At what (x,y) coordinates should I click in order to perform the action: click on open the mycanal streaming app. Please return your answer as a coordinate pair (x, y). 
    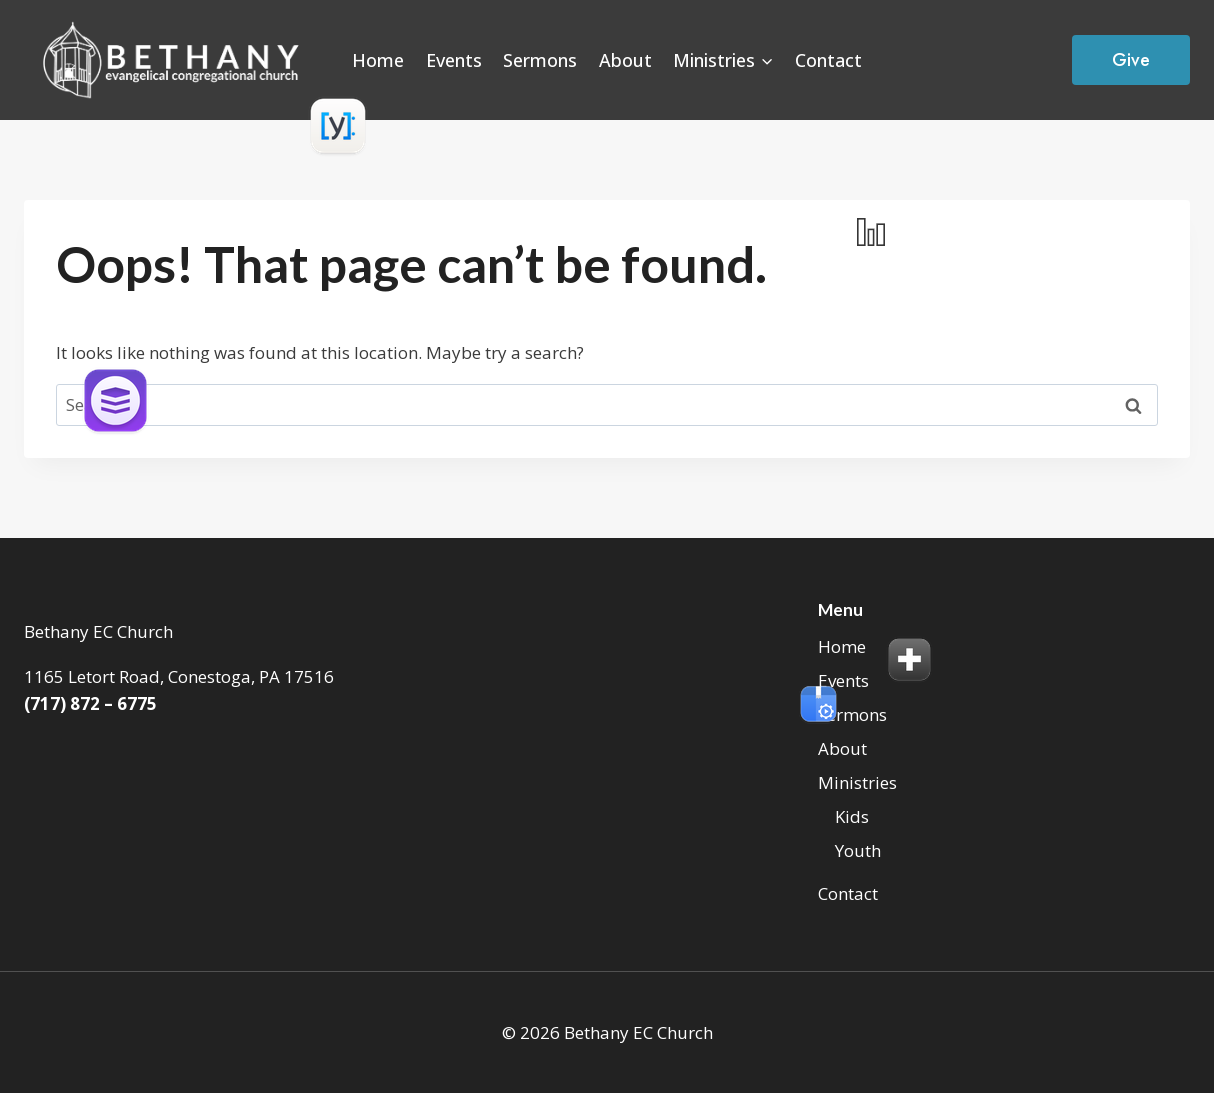
    Looking at the image, I should click on (909, 659).